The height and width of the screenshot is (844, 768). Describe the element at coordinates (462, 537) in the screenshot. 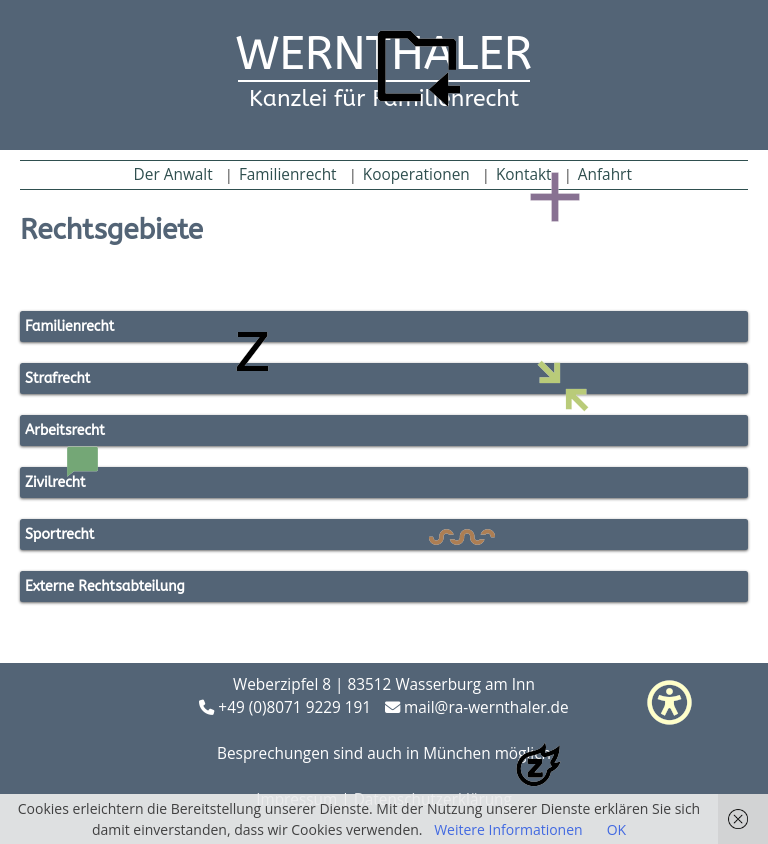

I see `SWR (stale-while-revalidate) library logo` at that location.